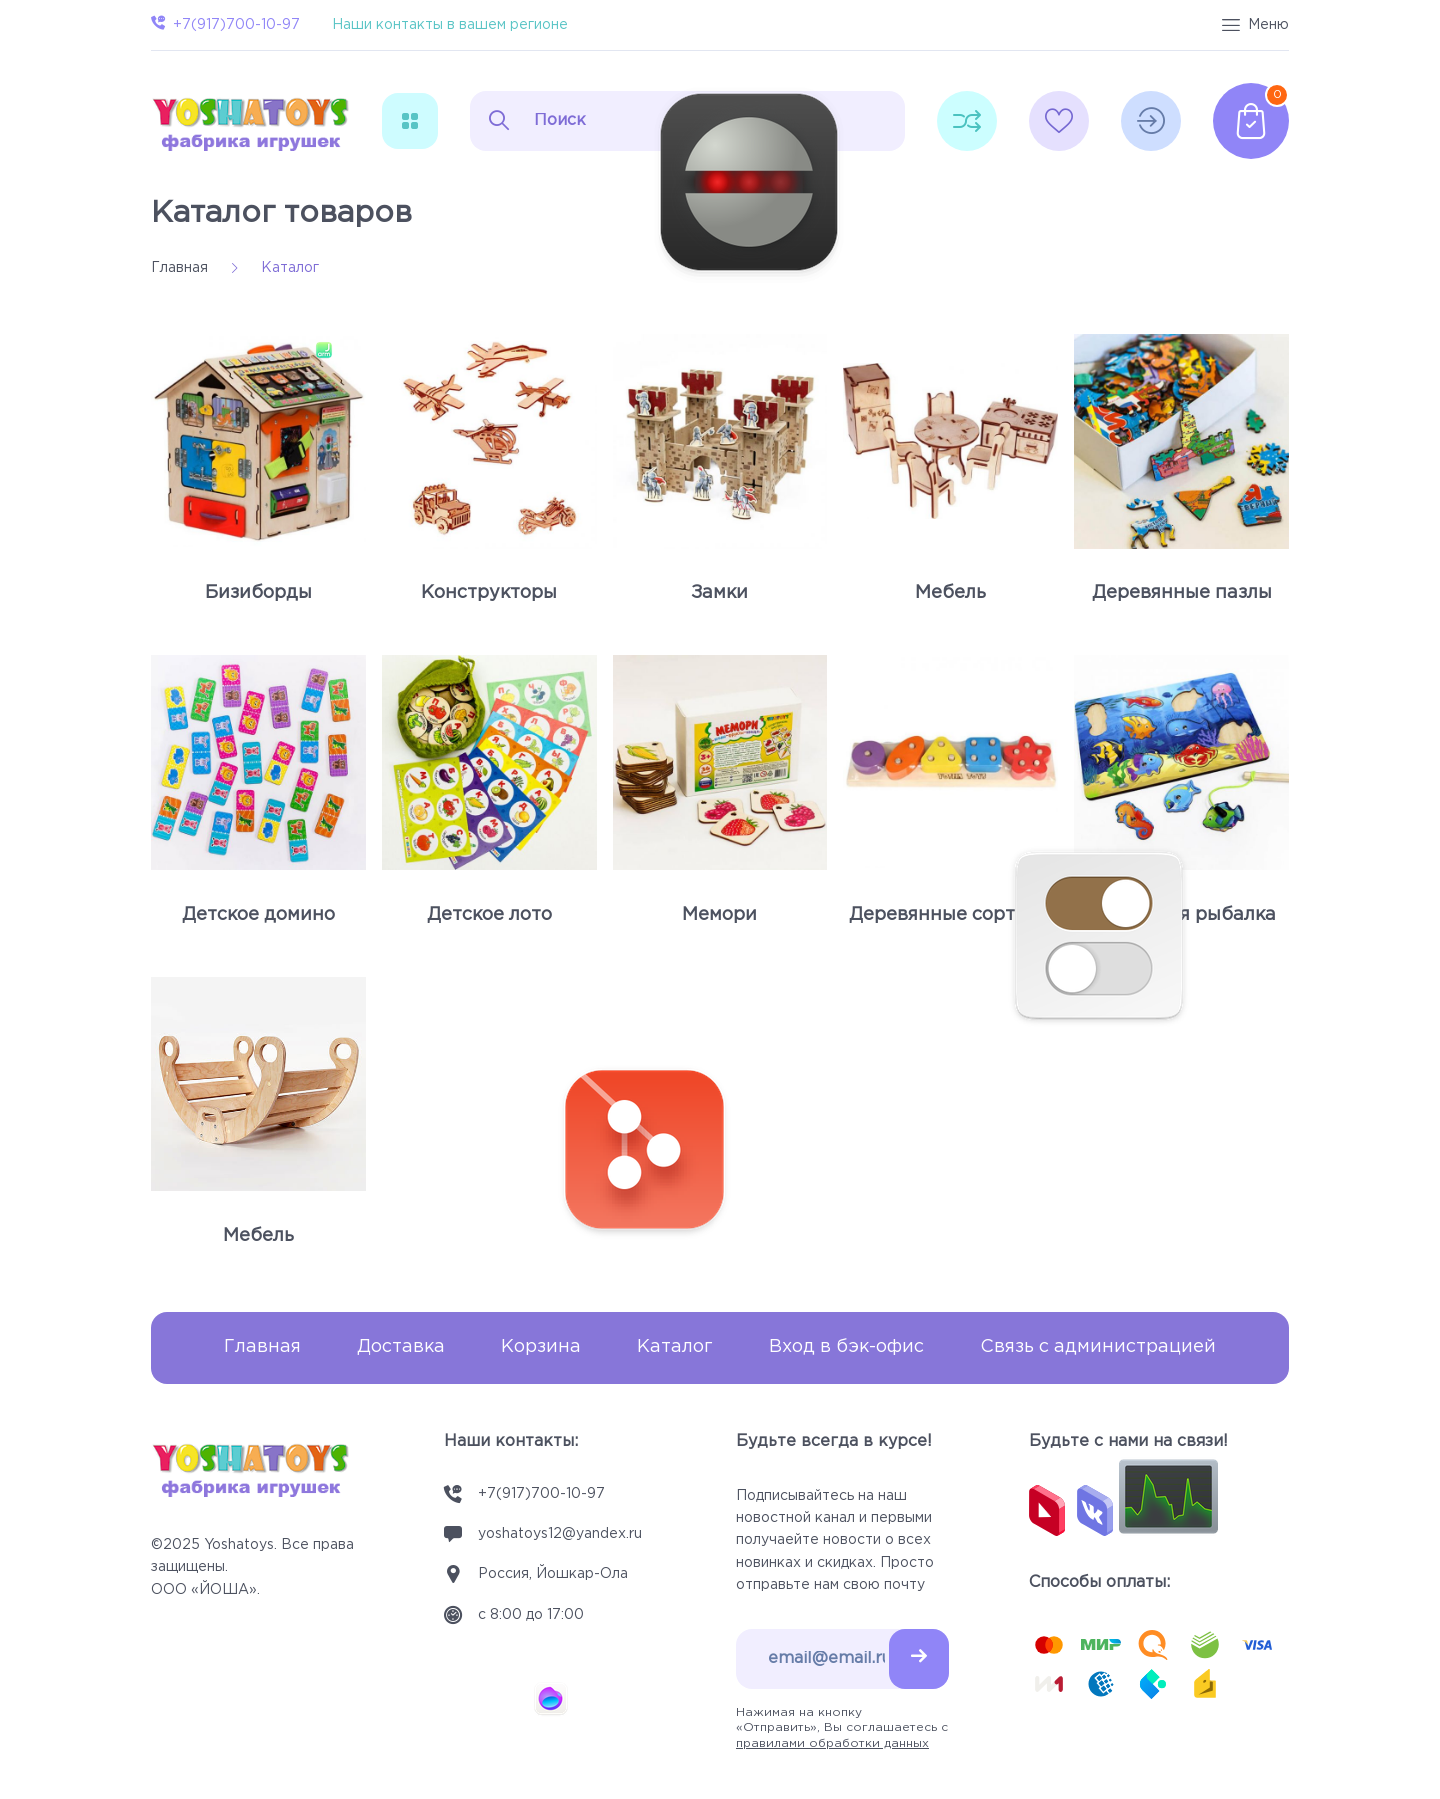  Describe the element at coordinates (550, 1698) in the screenshot. I see `open fleet IDE application` at that location.